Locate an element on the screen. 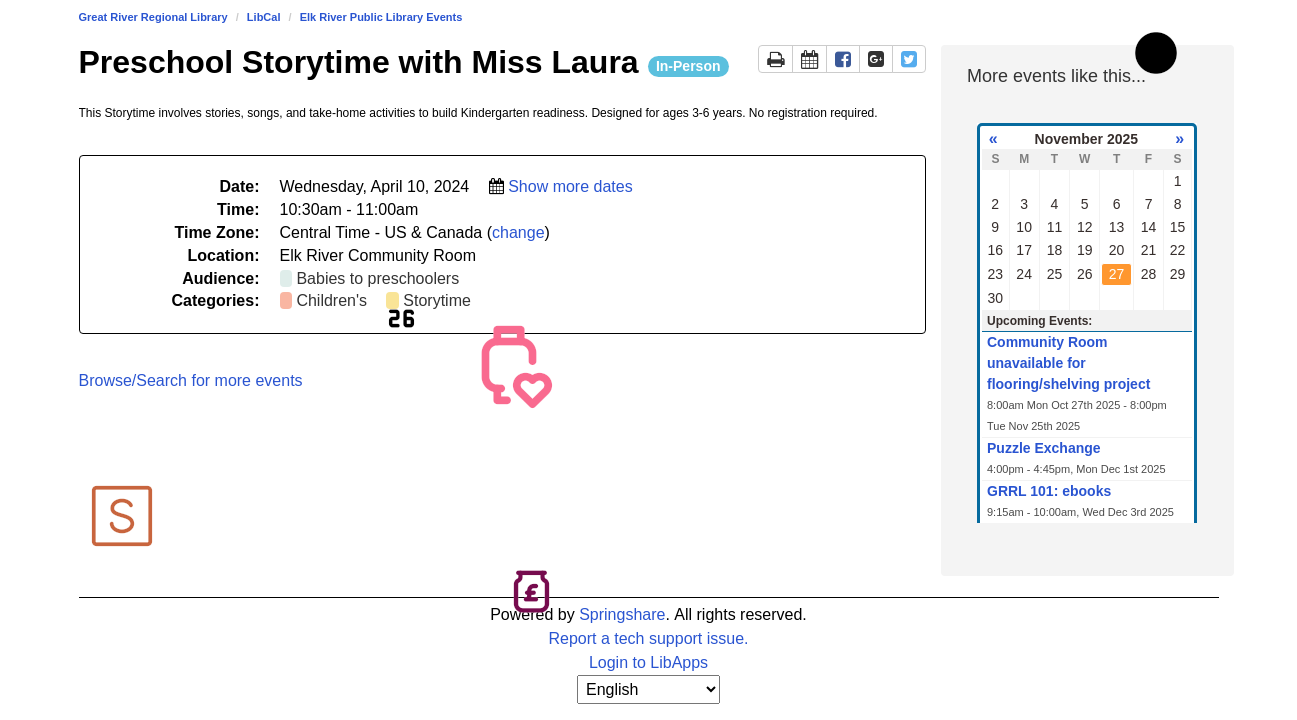 The width and height of the screenshot is (1297, 720). indicates 100% completion is located at coordinates (1156, 53).